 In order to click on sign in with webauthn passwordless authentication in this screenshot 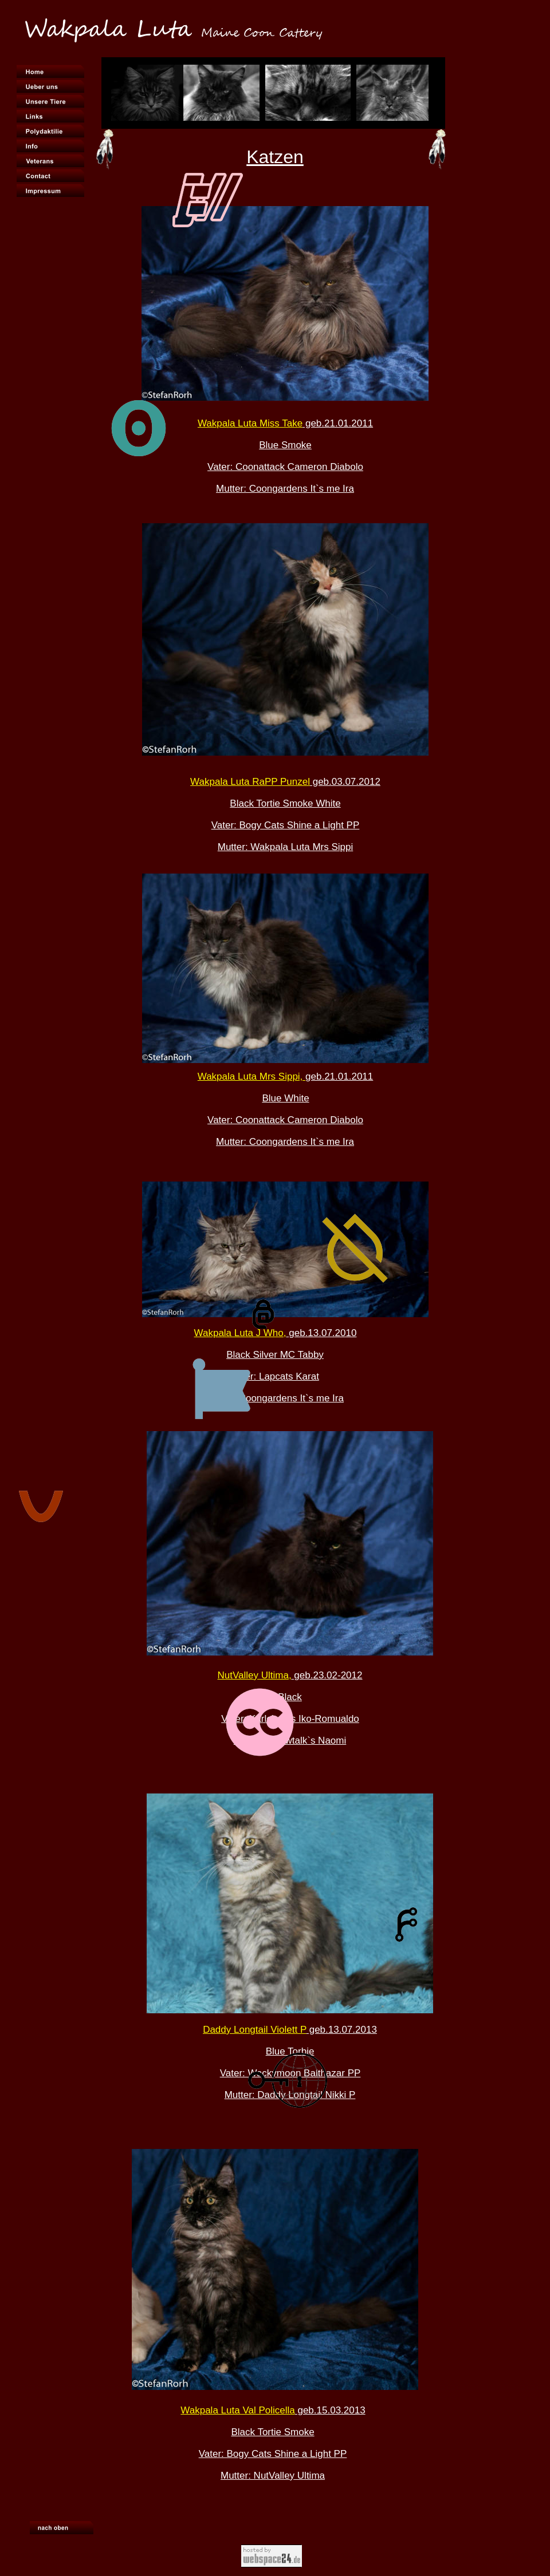, I will do `click(288, 2080)`.